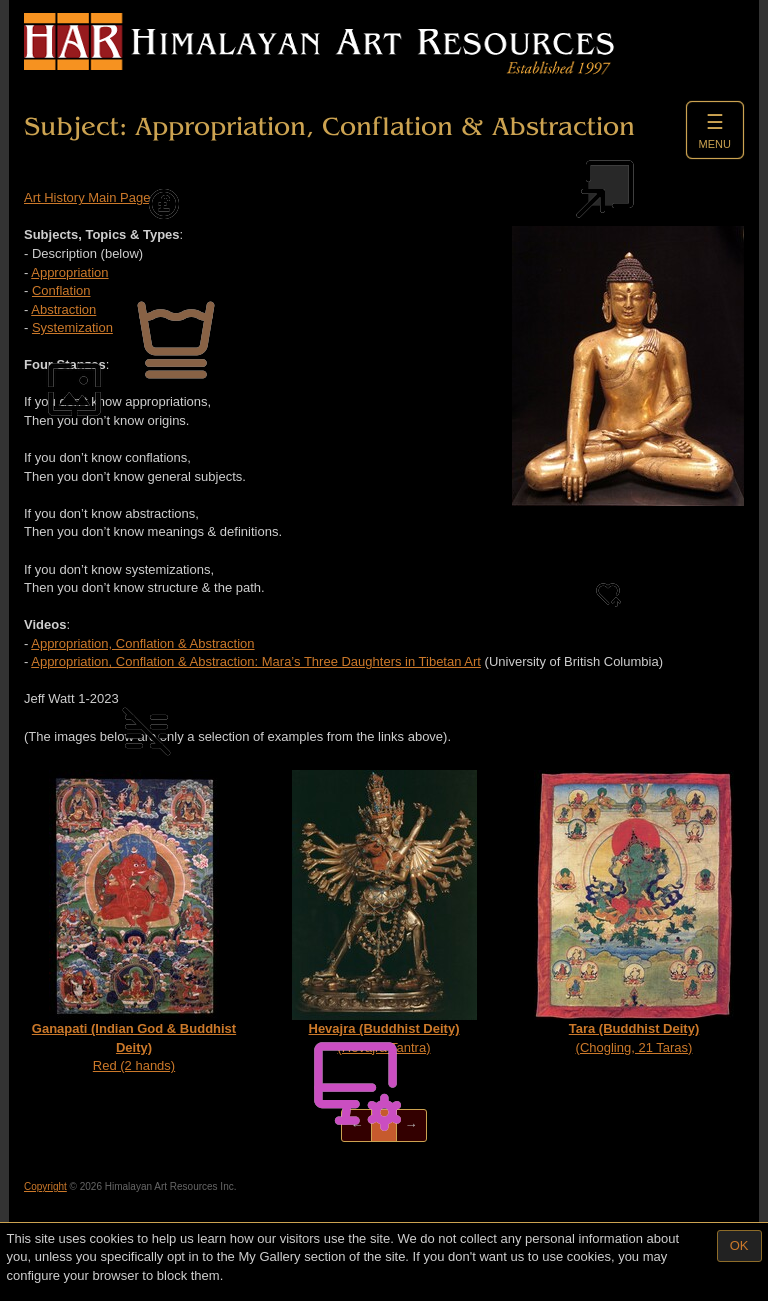 This screenshot has width=768, height=1301. I want to click on change wallpaper or background image, so click(74, 389).